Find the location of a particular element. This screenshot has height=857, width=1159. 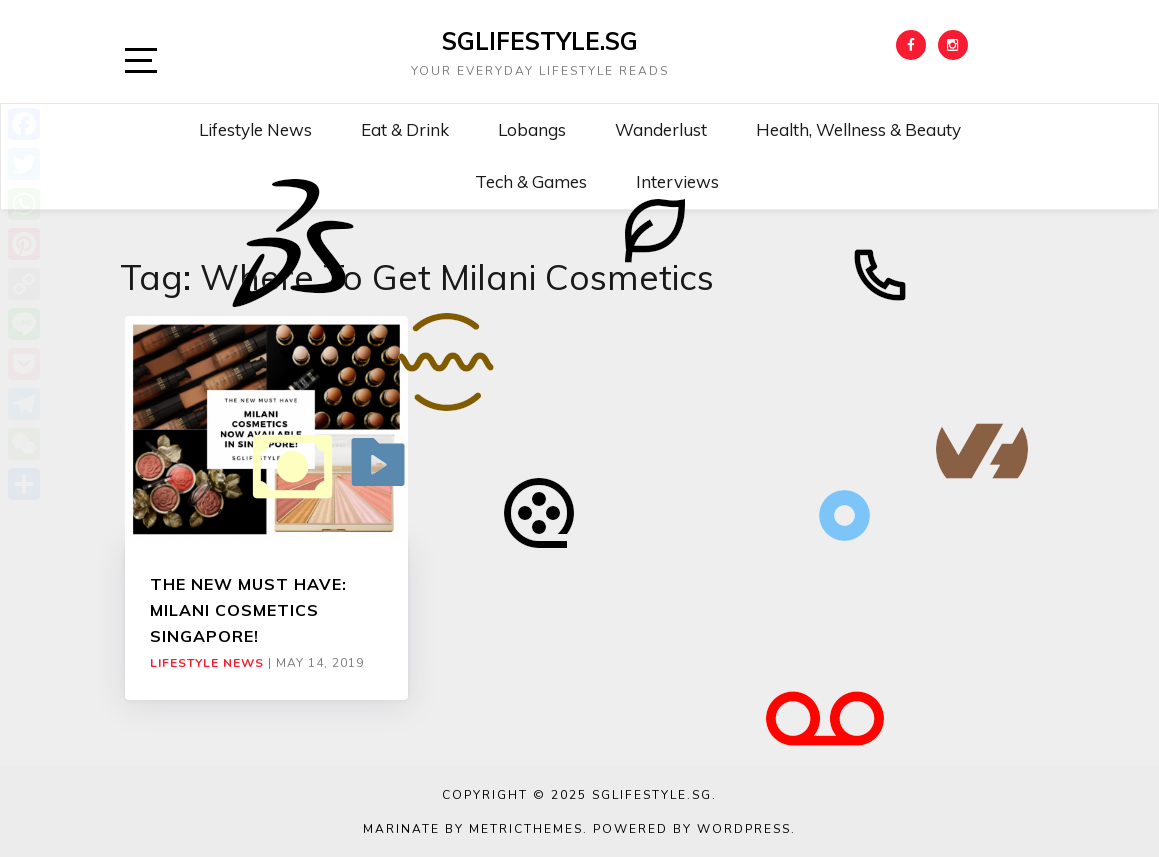

a selected radio button option is located at coordinates (844, 515).